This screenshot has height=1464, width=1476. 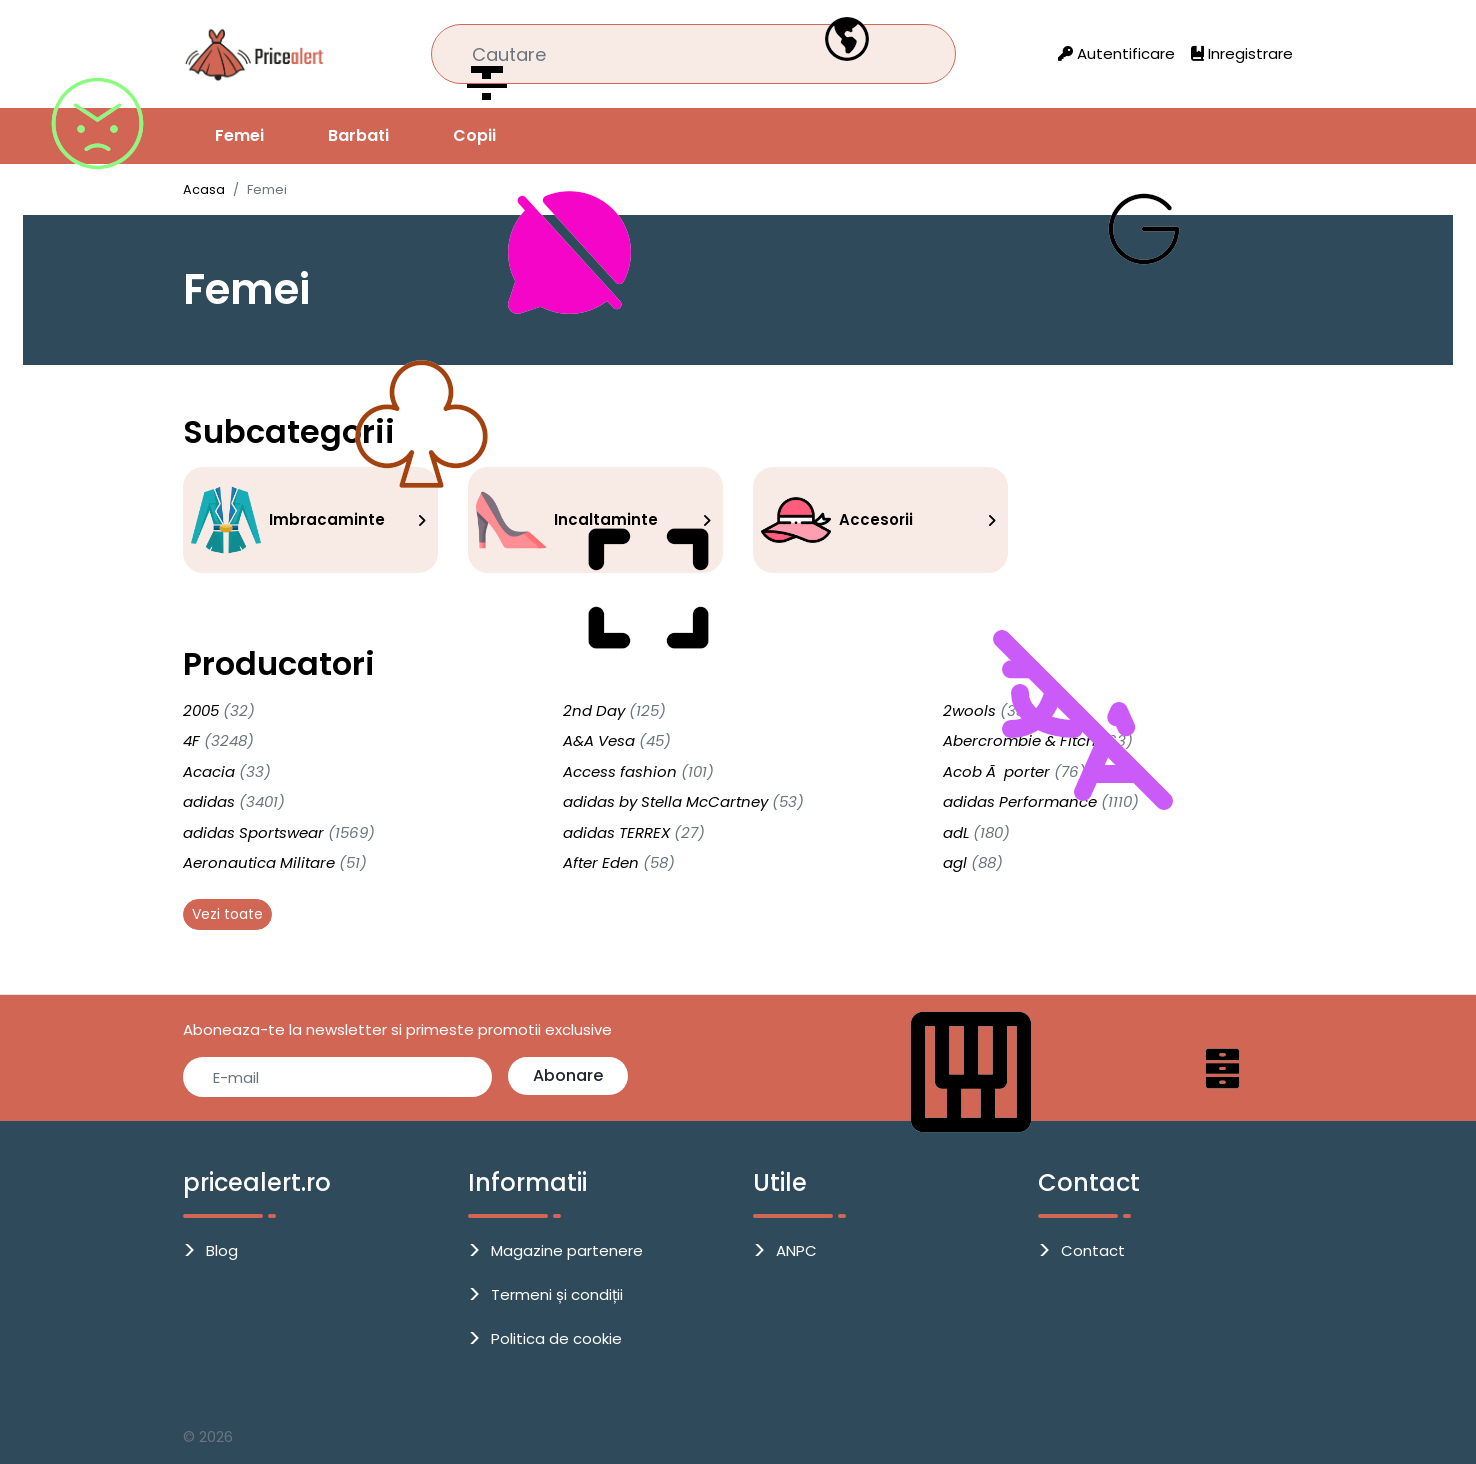 I want to click on club suit symbol for card games, so click(x=421, y=426).